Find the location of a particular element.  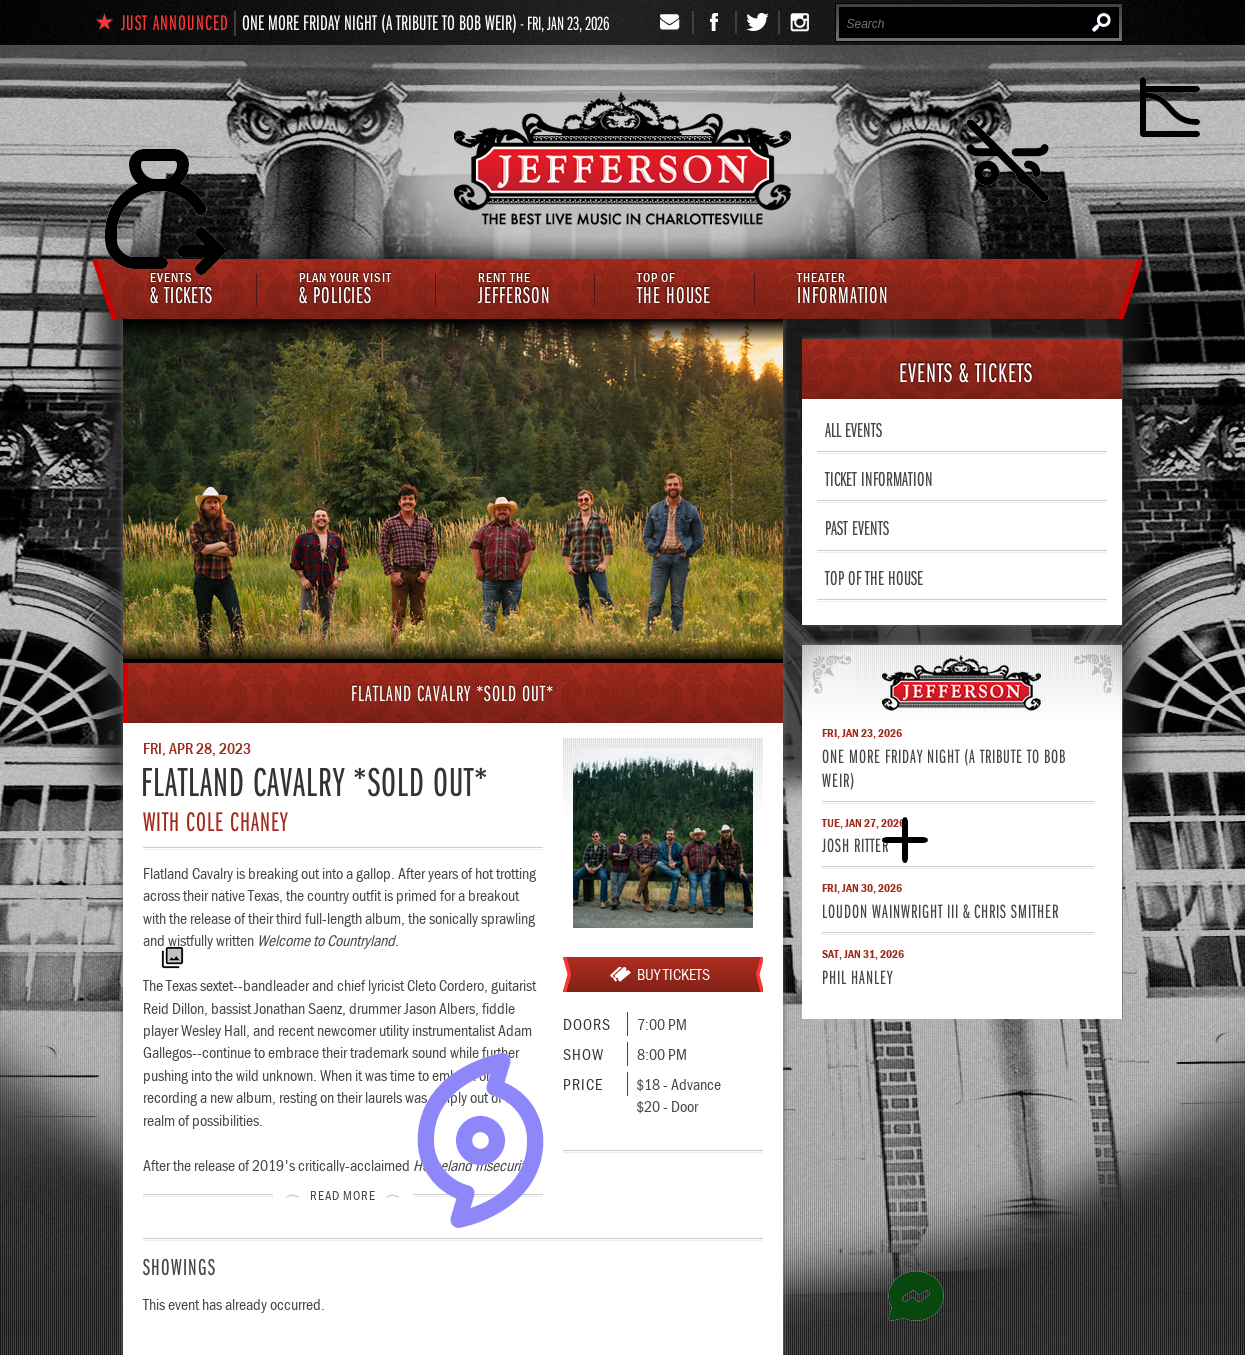

indicates severe weather alert or hurricane warning is located at coordinates (480, 1140).